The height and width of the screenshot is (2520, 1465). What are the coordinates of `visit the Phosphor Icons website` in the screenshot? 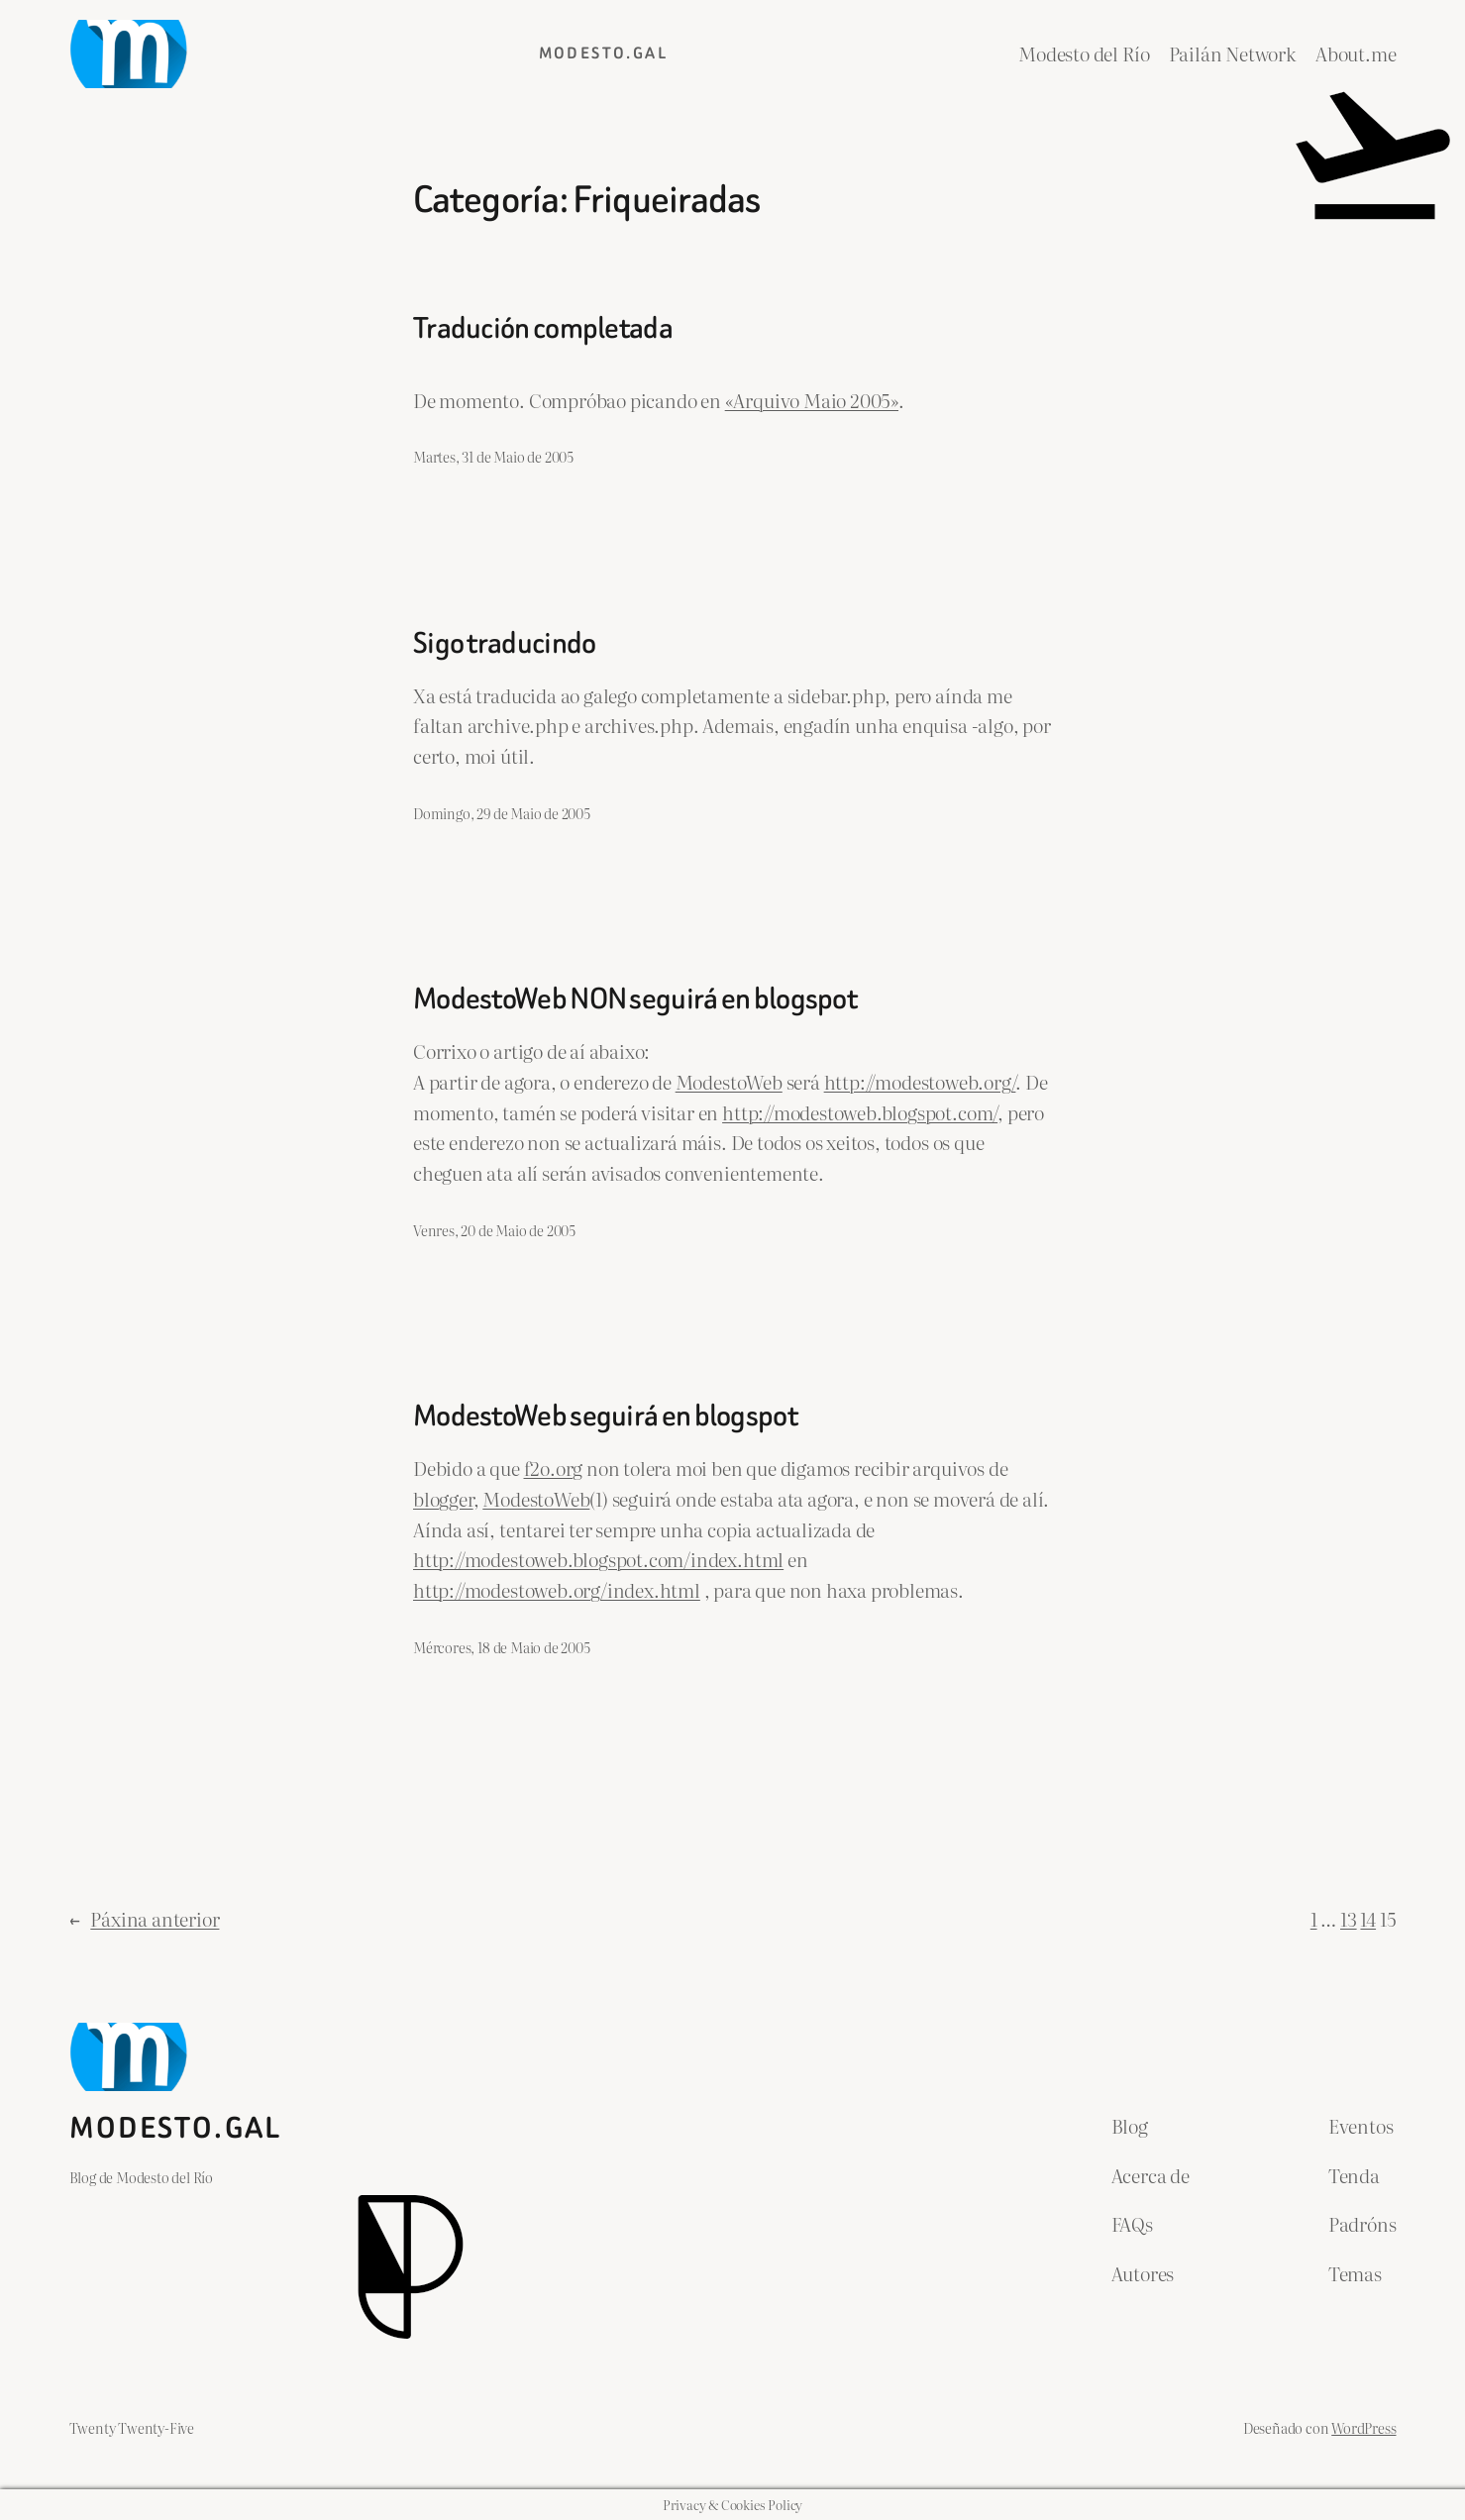 It's located at (410, 2266).